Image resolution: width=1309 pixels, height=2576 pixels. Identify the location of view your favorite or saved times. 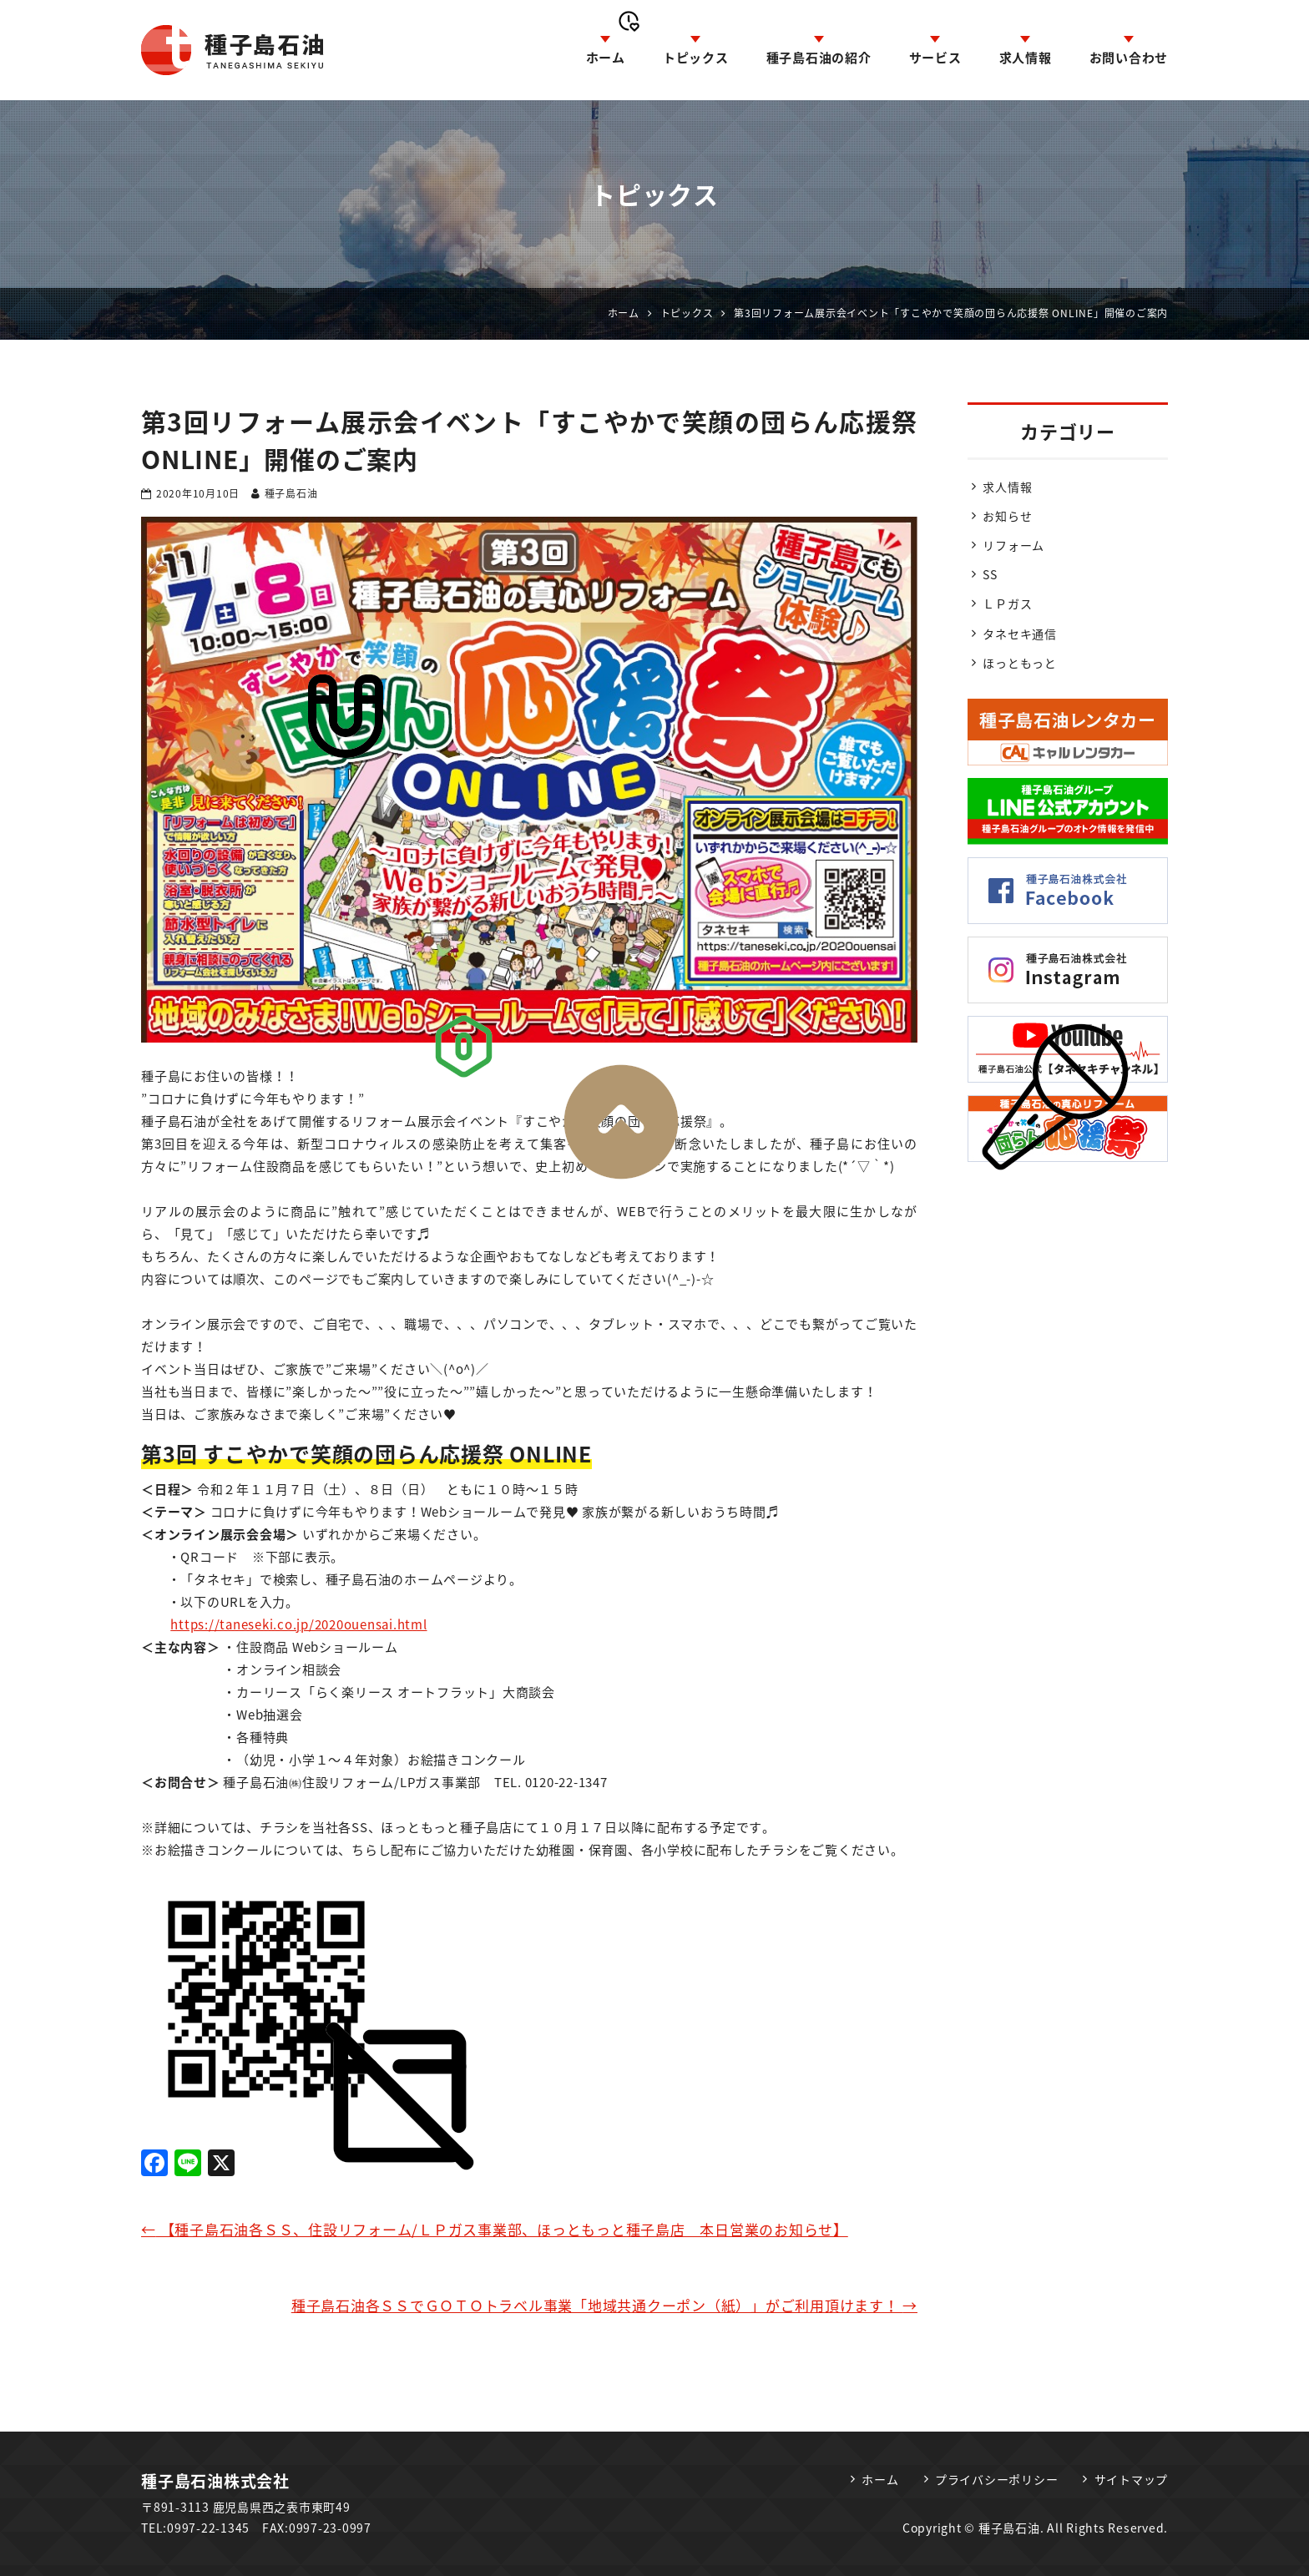
(629, 21).